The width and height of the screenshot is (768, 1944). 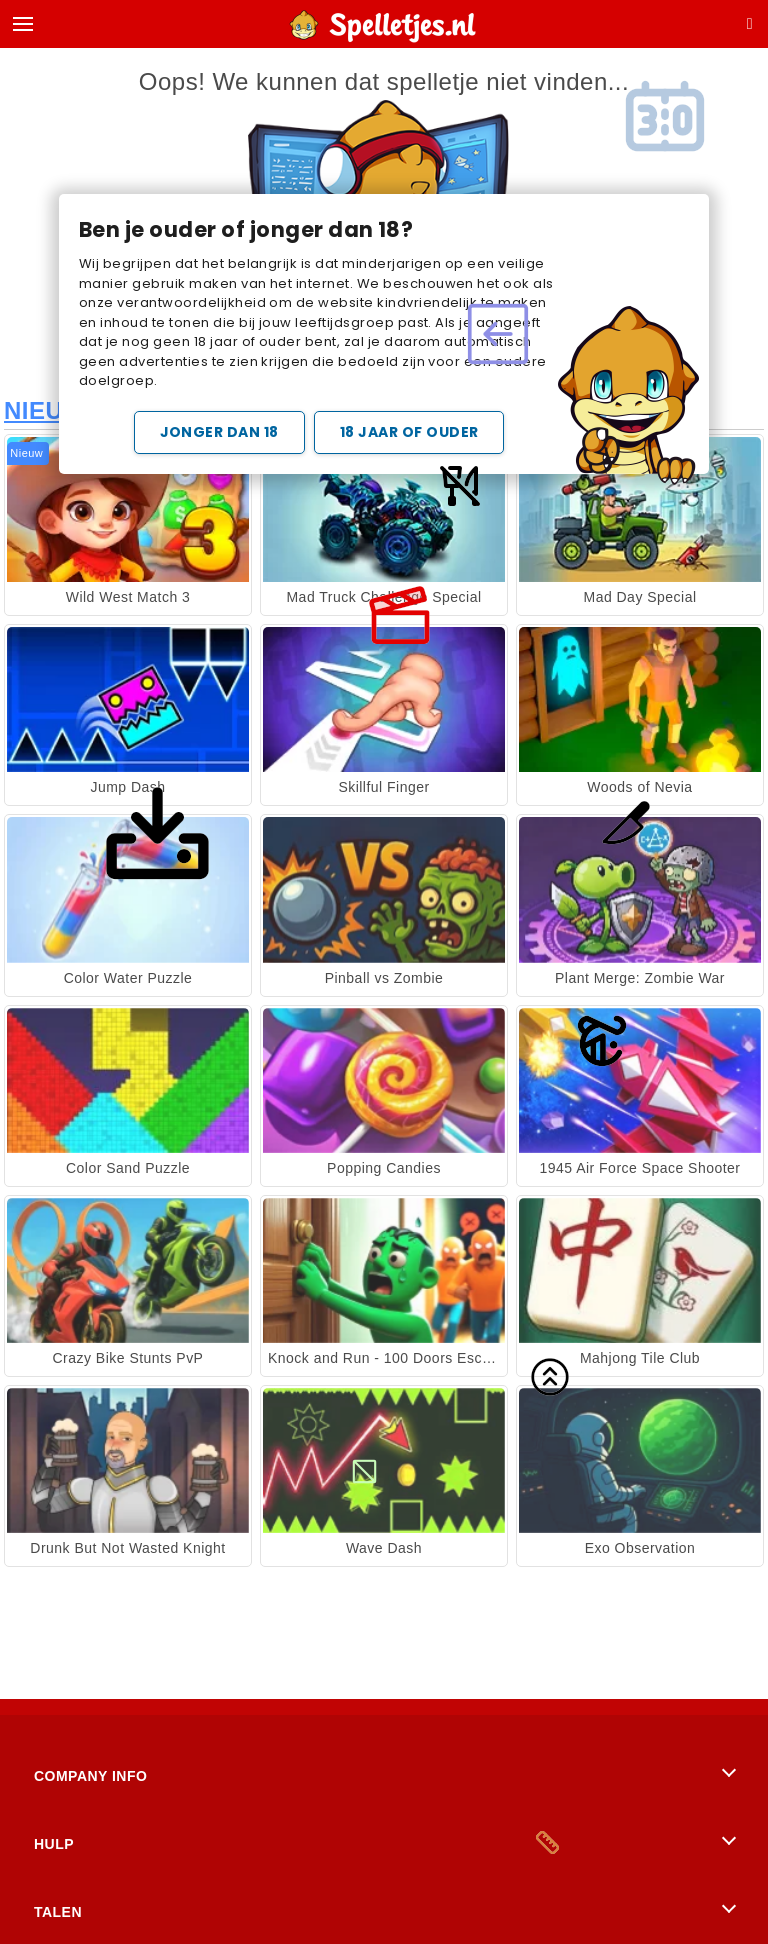 I want to click on access video or movie content, so click(x=400, y=617).